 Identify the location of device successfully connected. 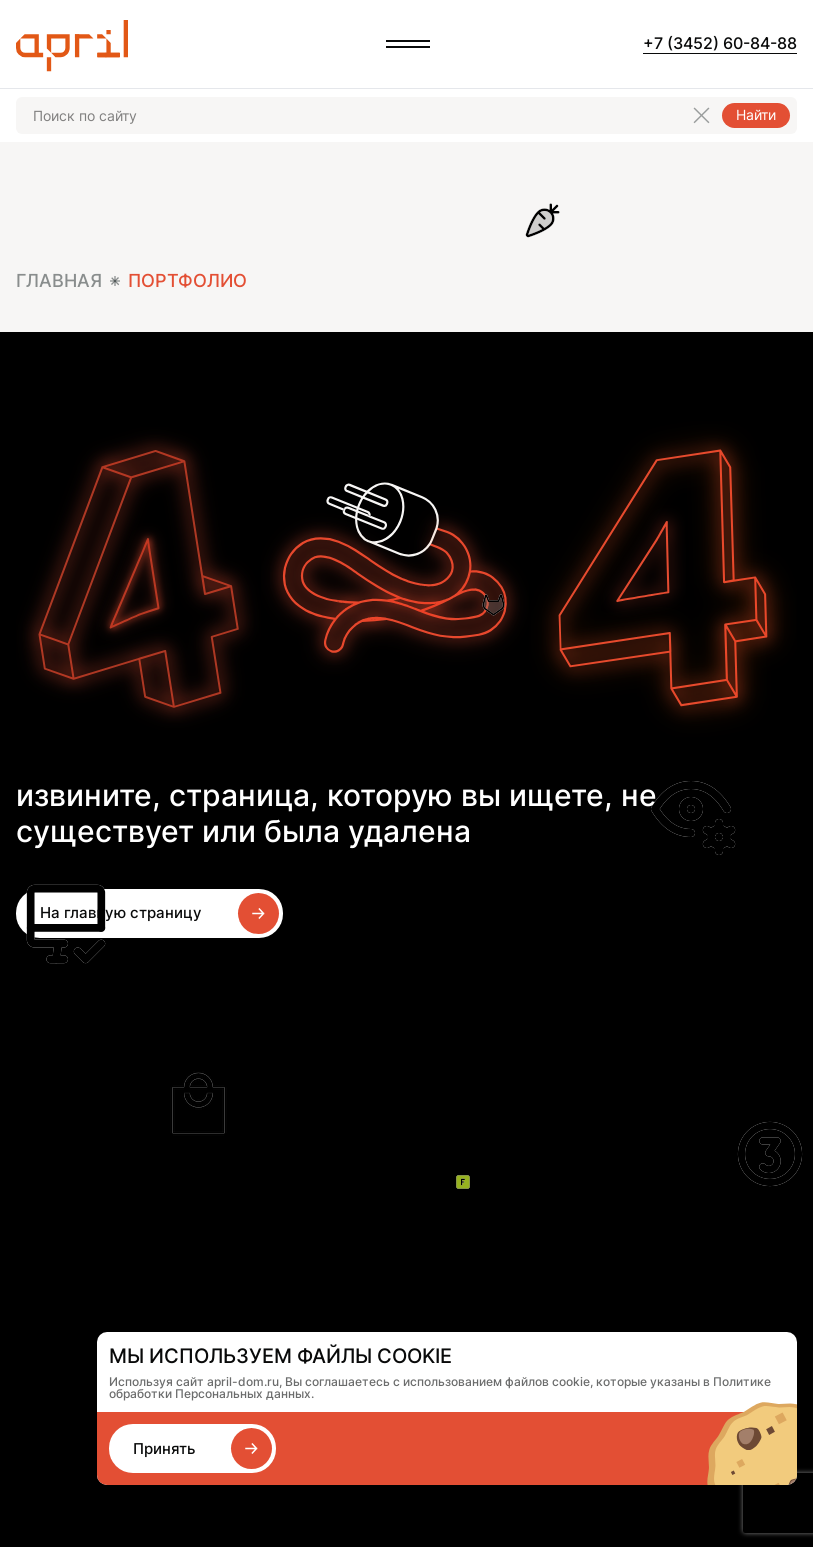
(66, 924).